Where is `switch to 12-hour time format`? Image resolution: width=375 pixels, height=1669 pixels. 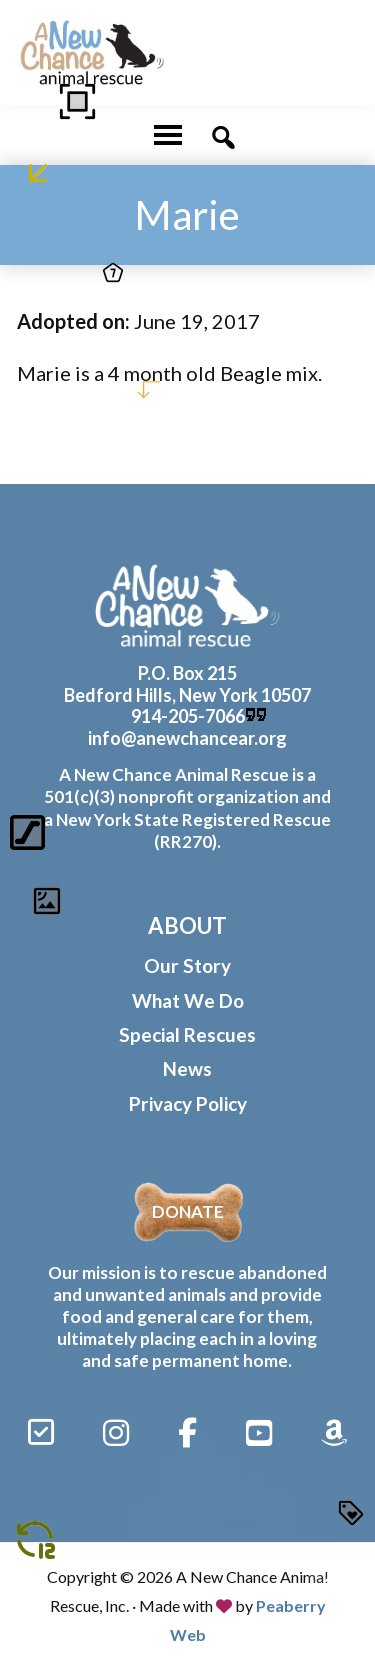 switch to 12-hour time format is located at coordinates (35, 1539).